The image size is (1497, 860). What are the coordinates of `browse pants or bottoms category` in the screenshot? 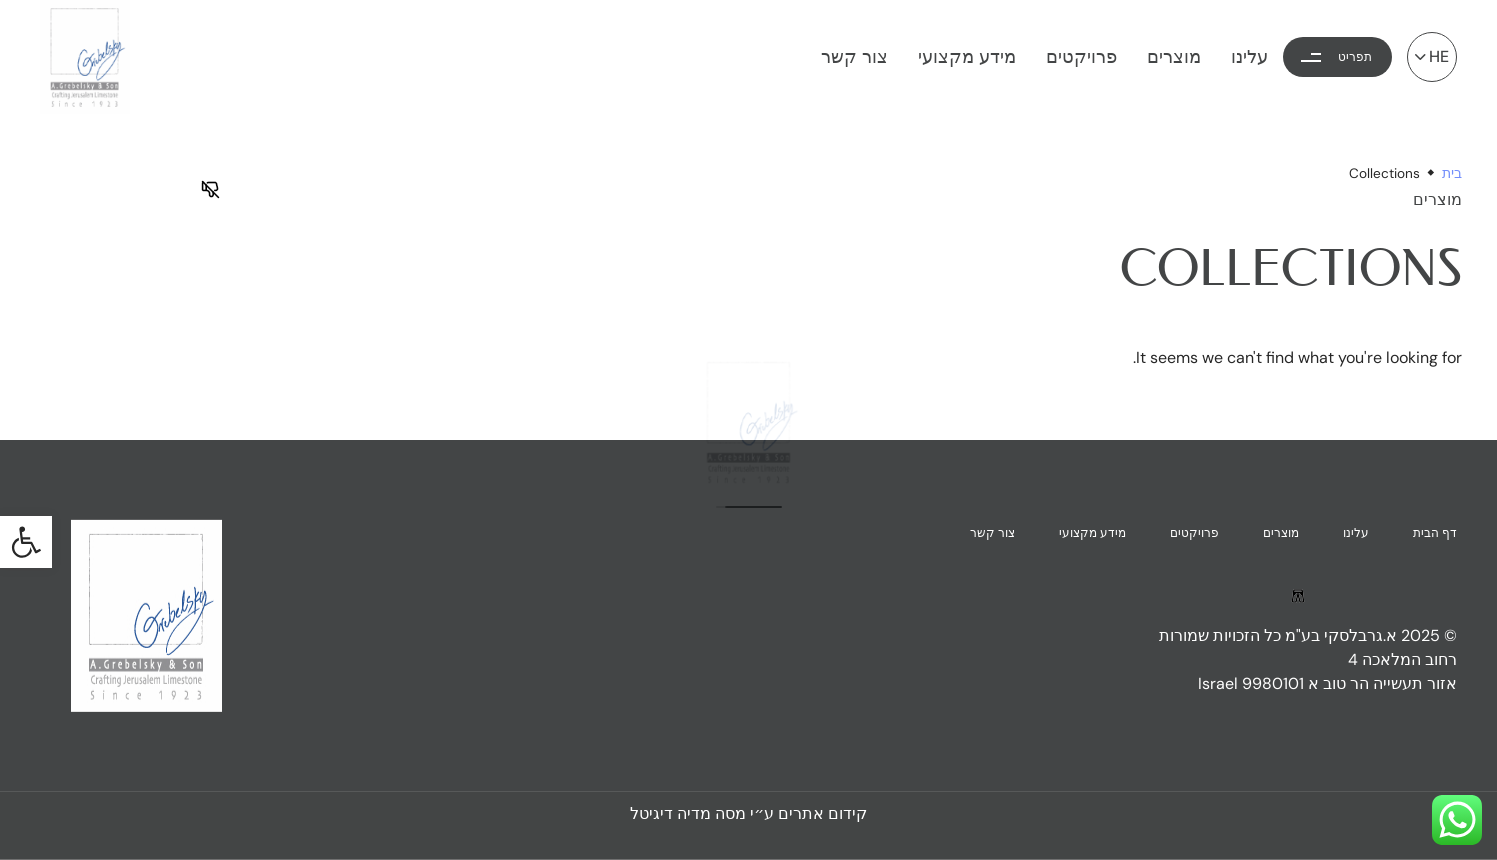 It's located at (1298, 596).